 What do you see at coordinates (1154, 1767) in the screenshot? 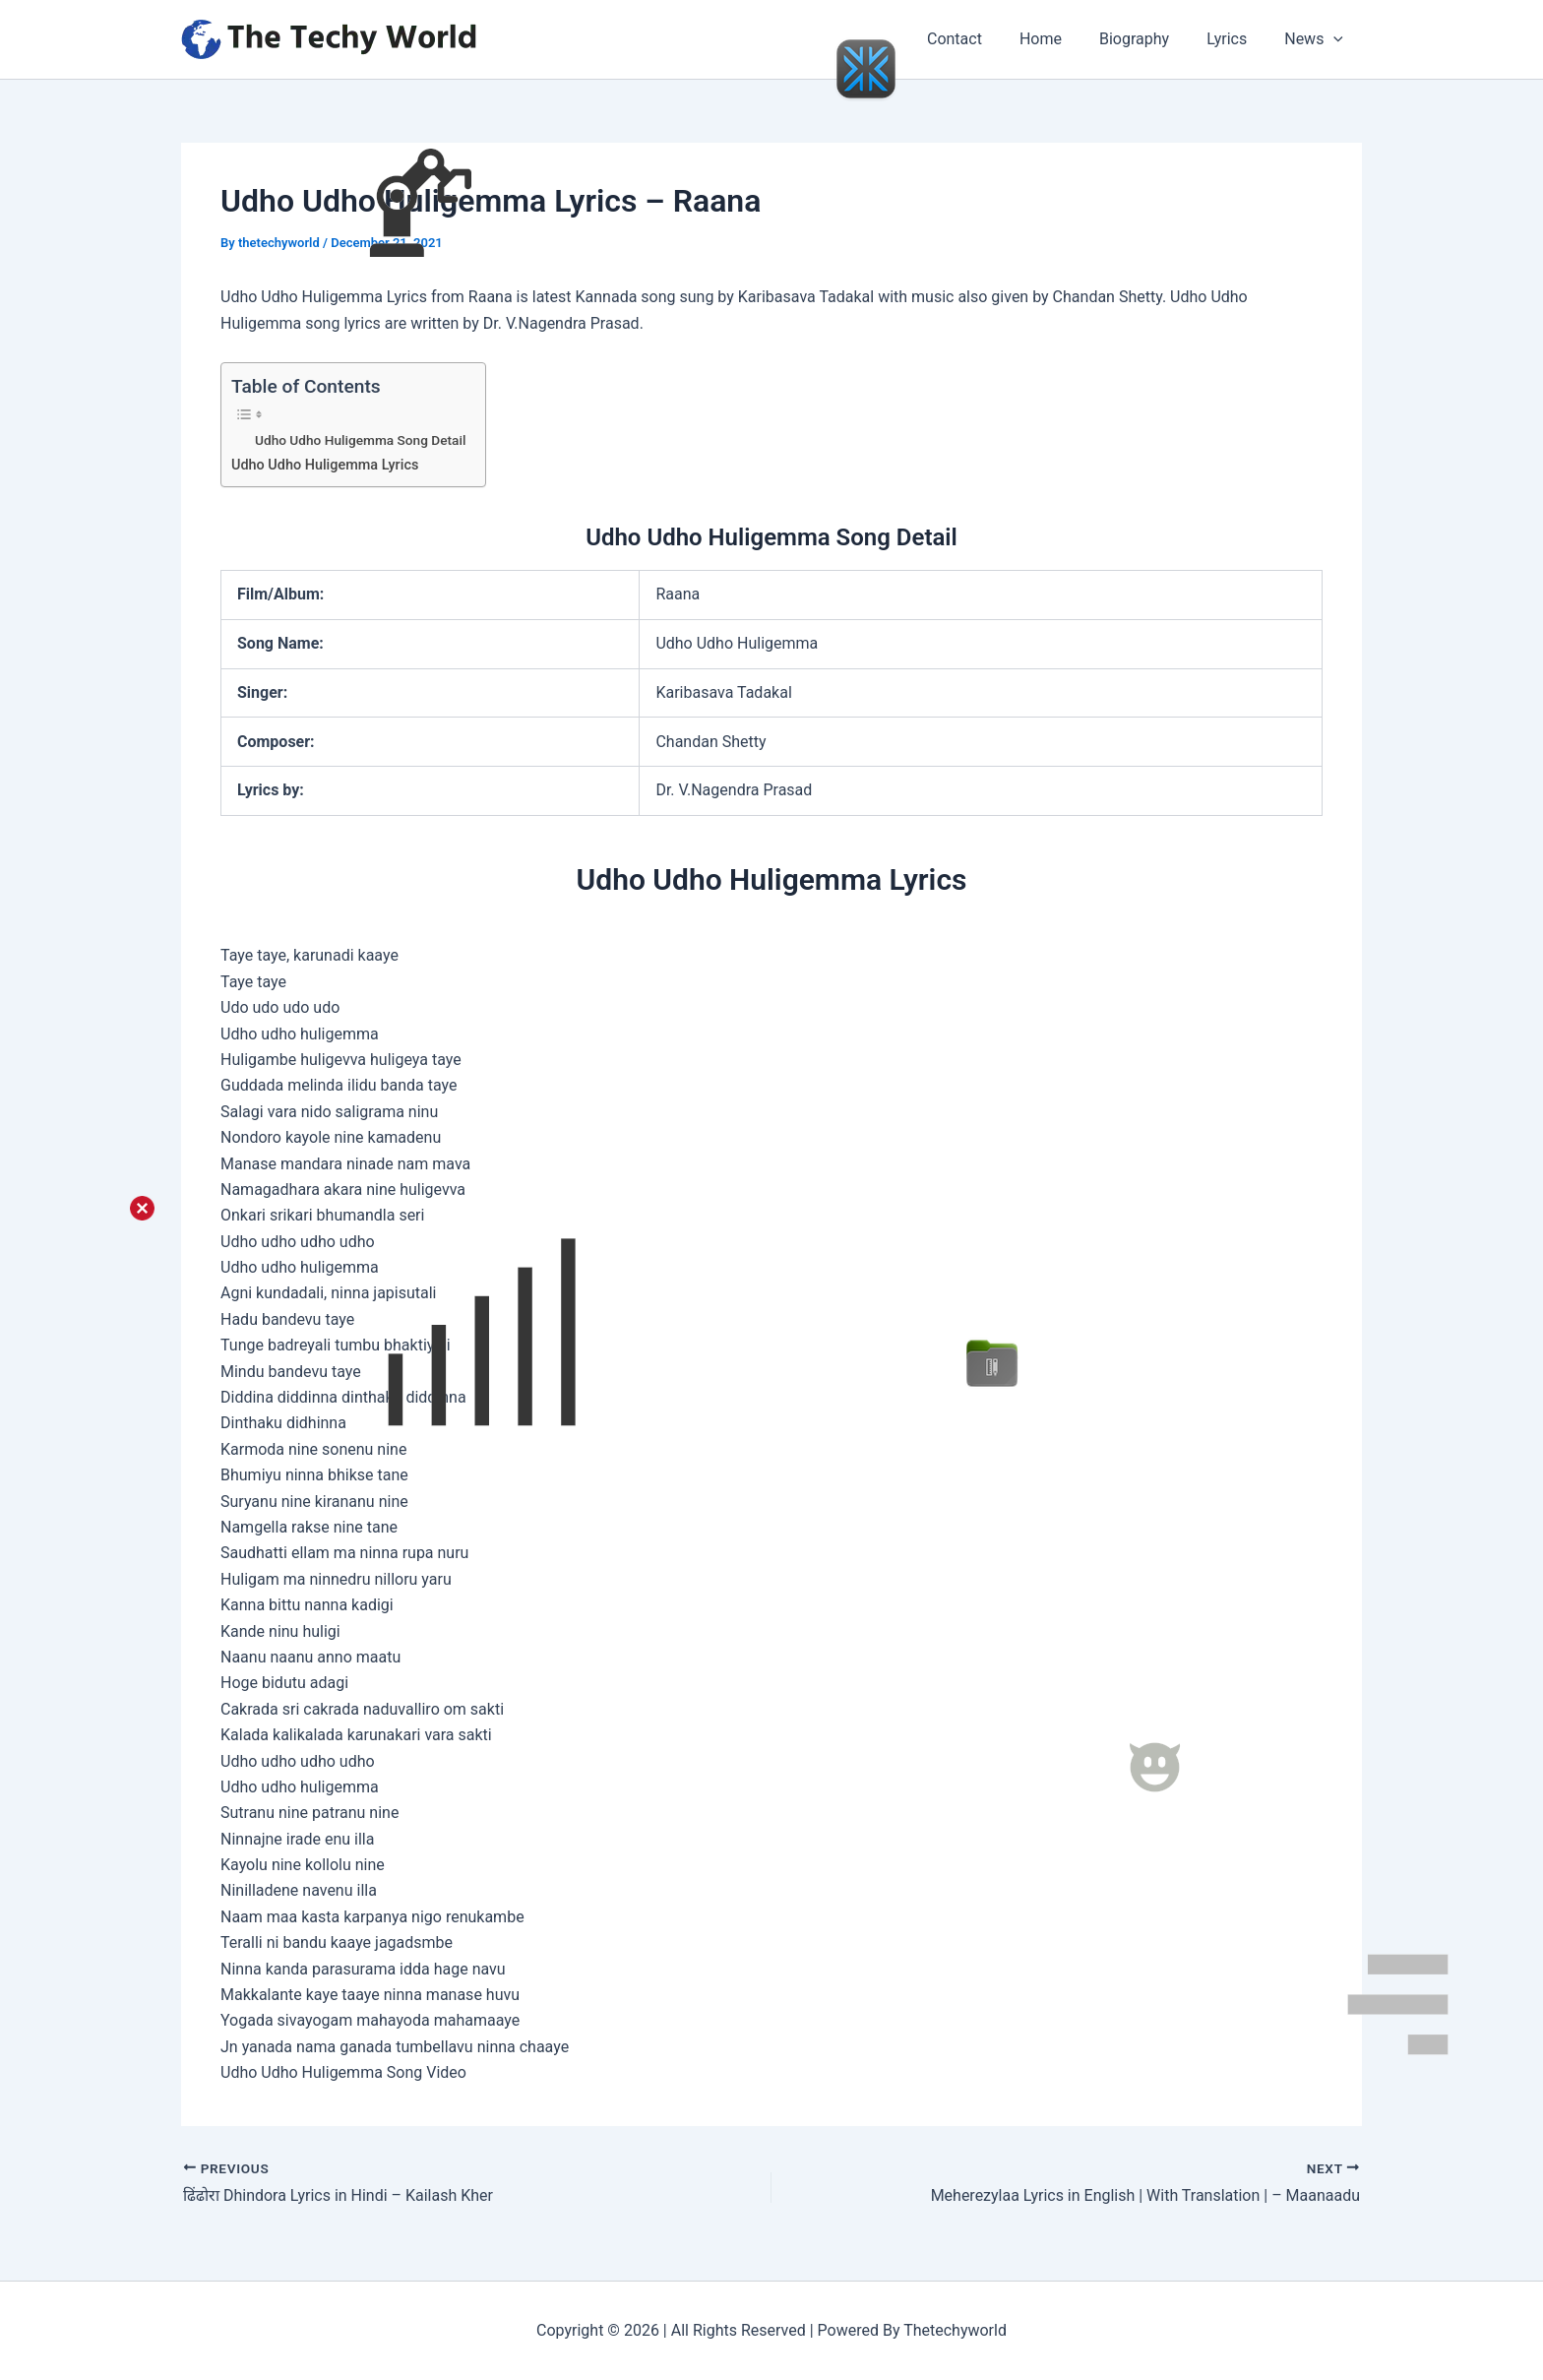
I see `insert a mischievous or playful emoji` at bounding box center [1154, 1767].